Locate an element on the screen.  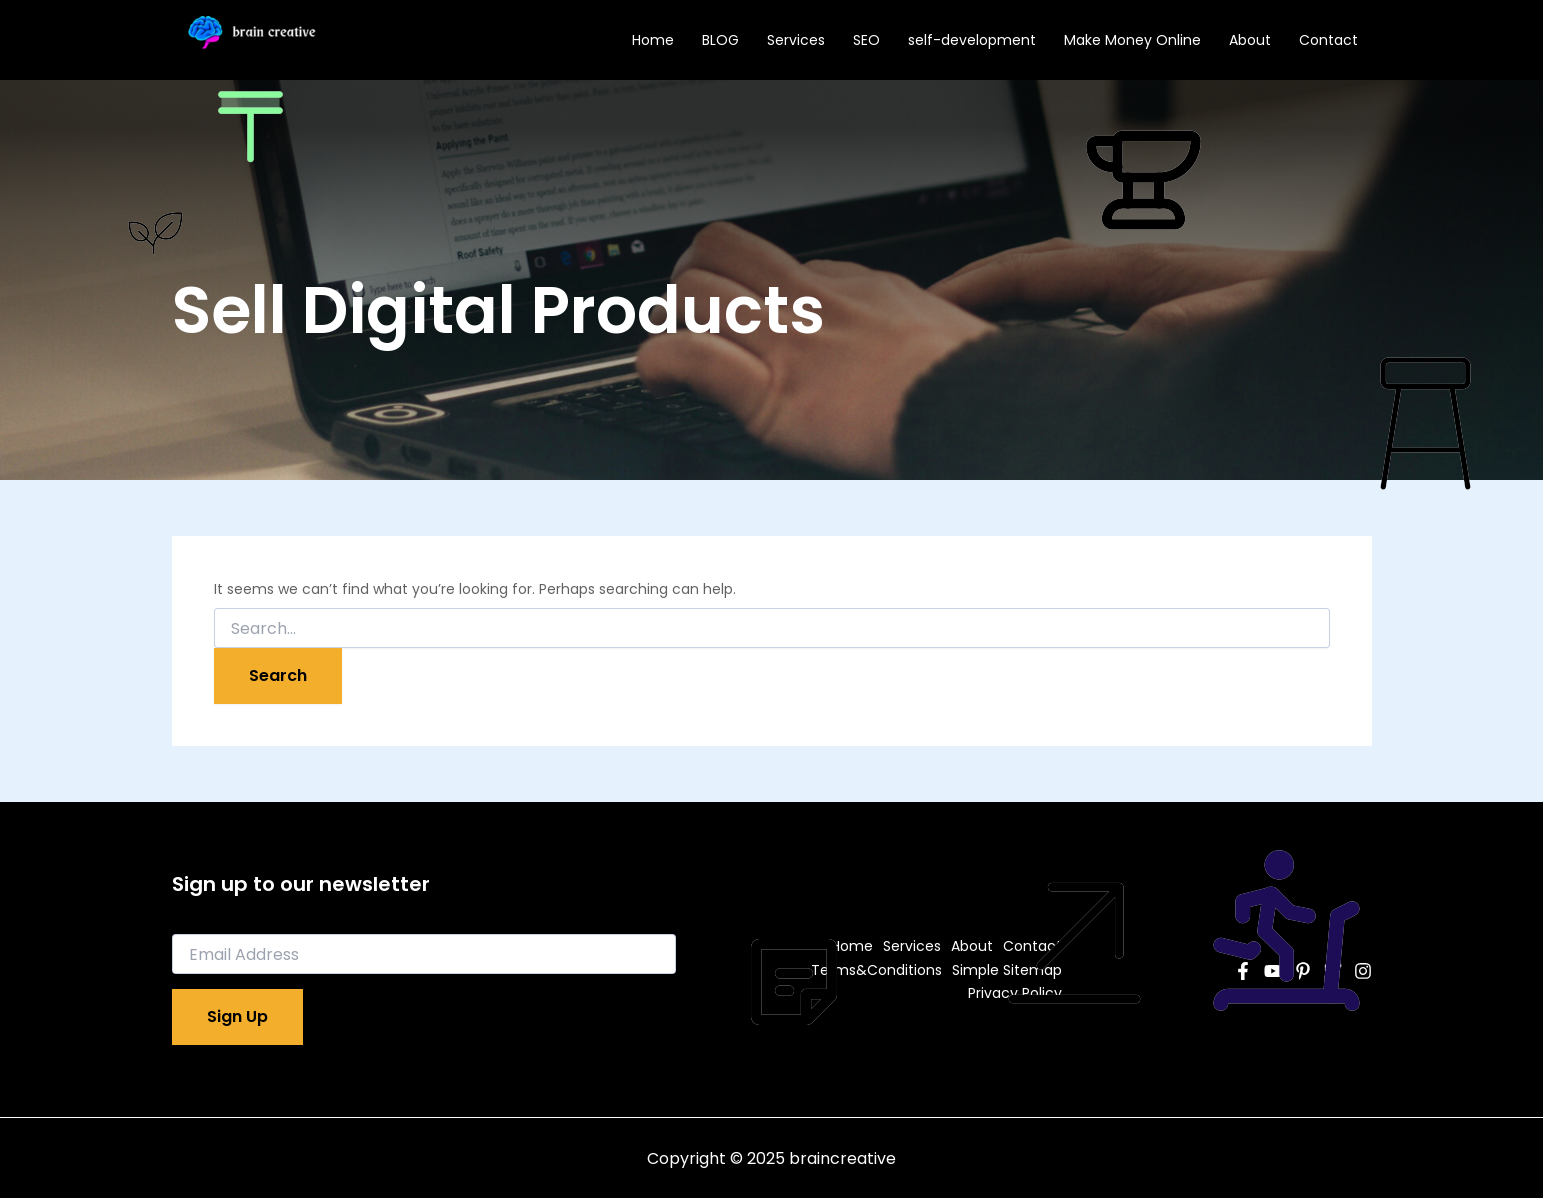
open link in new window or tab is located at coordinates (1074, 937).